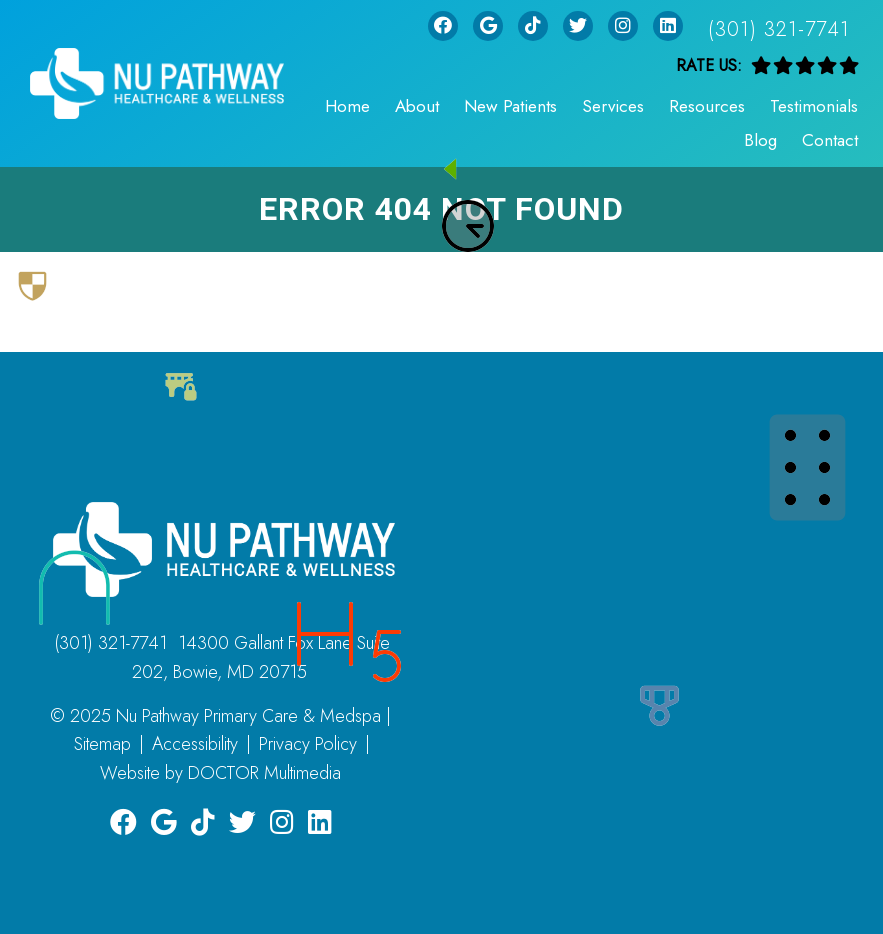 This screenshot has width=883, height=934. What do you see at coordinates (181, 385) in the screenshot?
I see `indicates a locked or secured bridge crossing` at bounding box center [181, 385].